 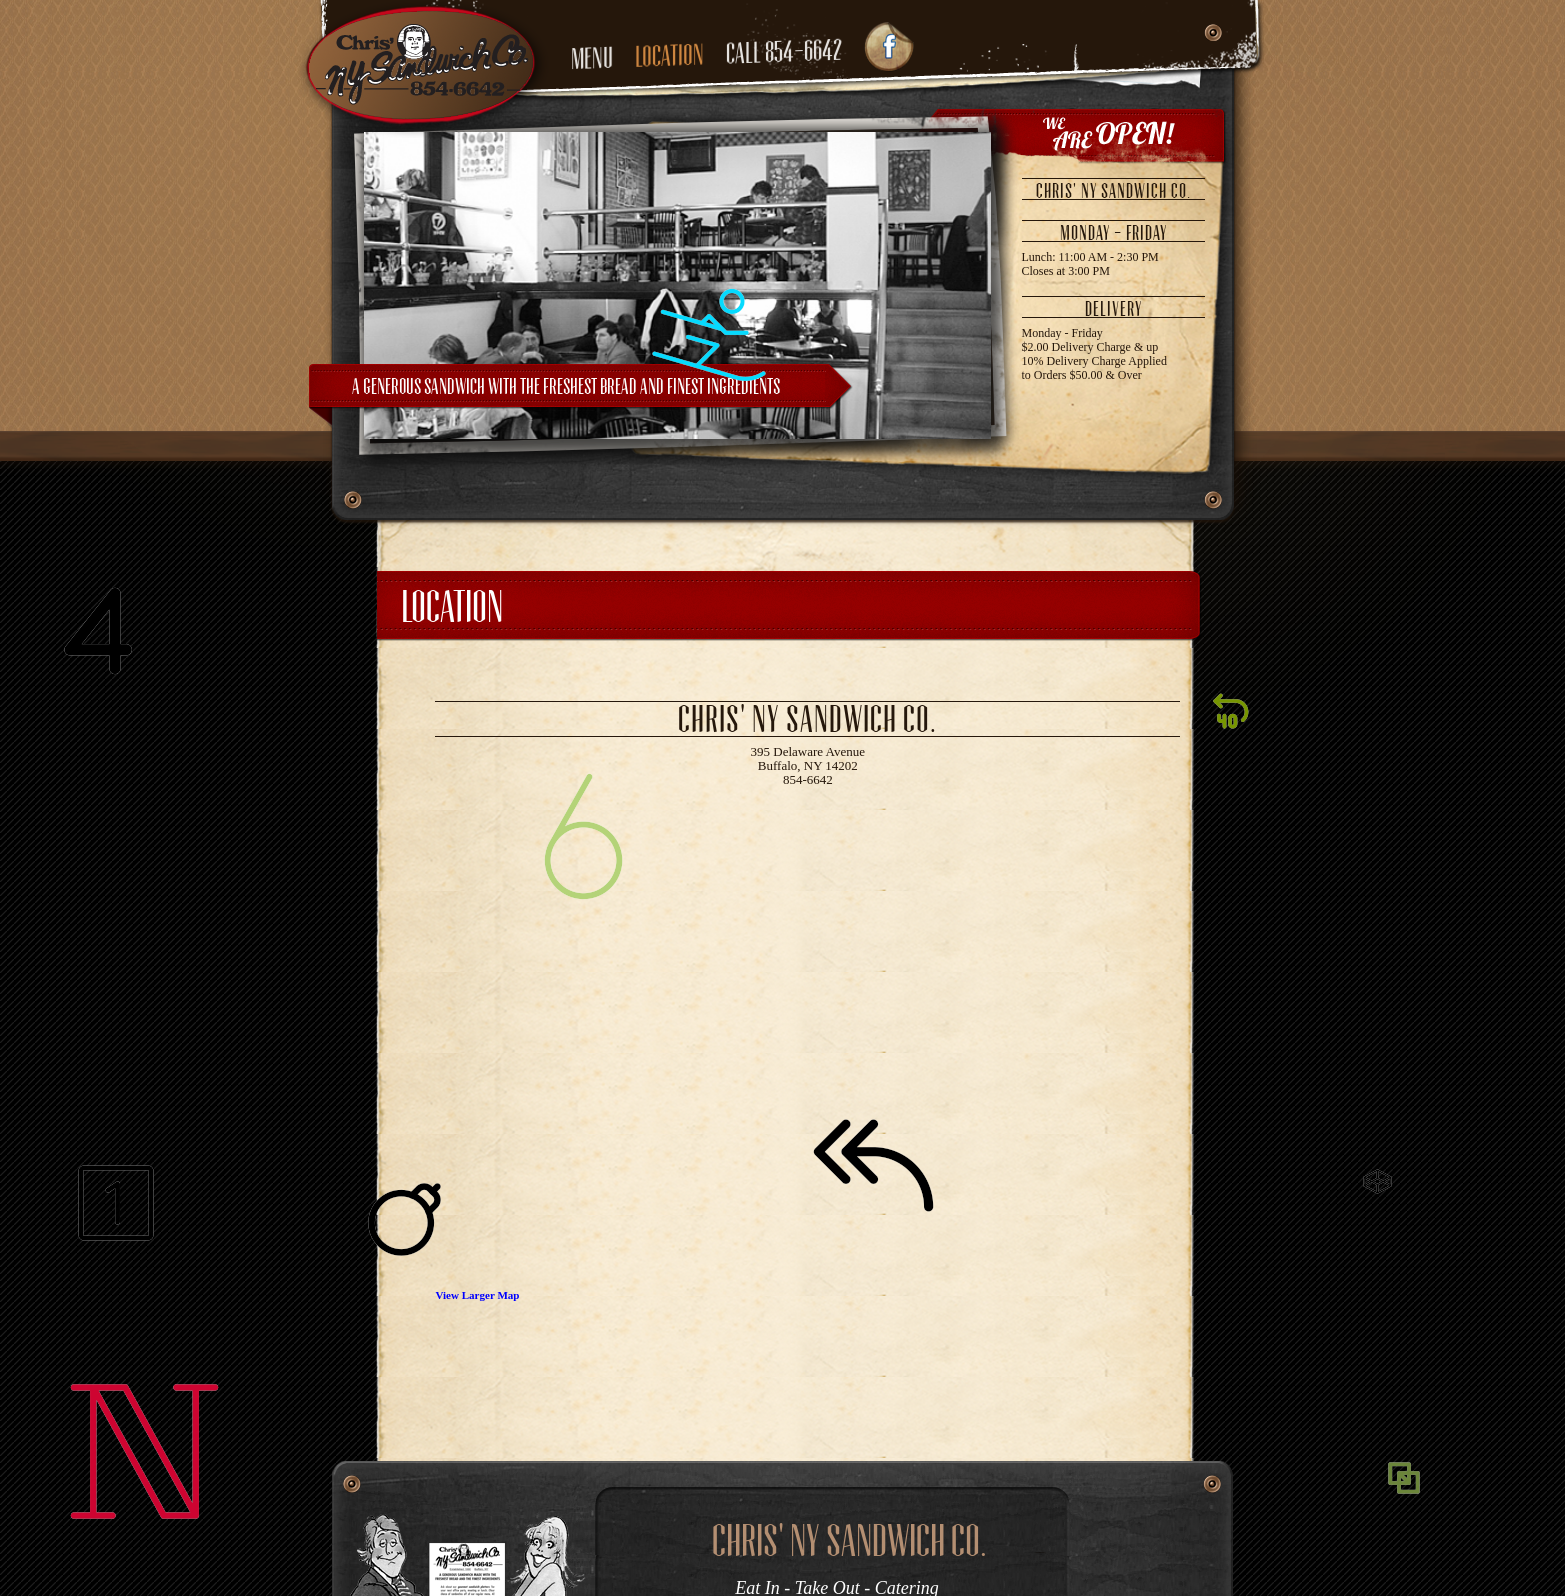 What do you see at coordinates (116, 1203) in the screenshot?
I see `indicates step one in a multi-step process` at bounding box center [116, 1203].